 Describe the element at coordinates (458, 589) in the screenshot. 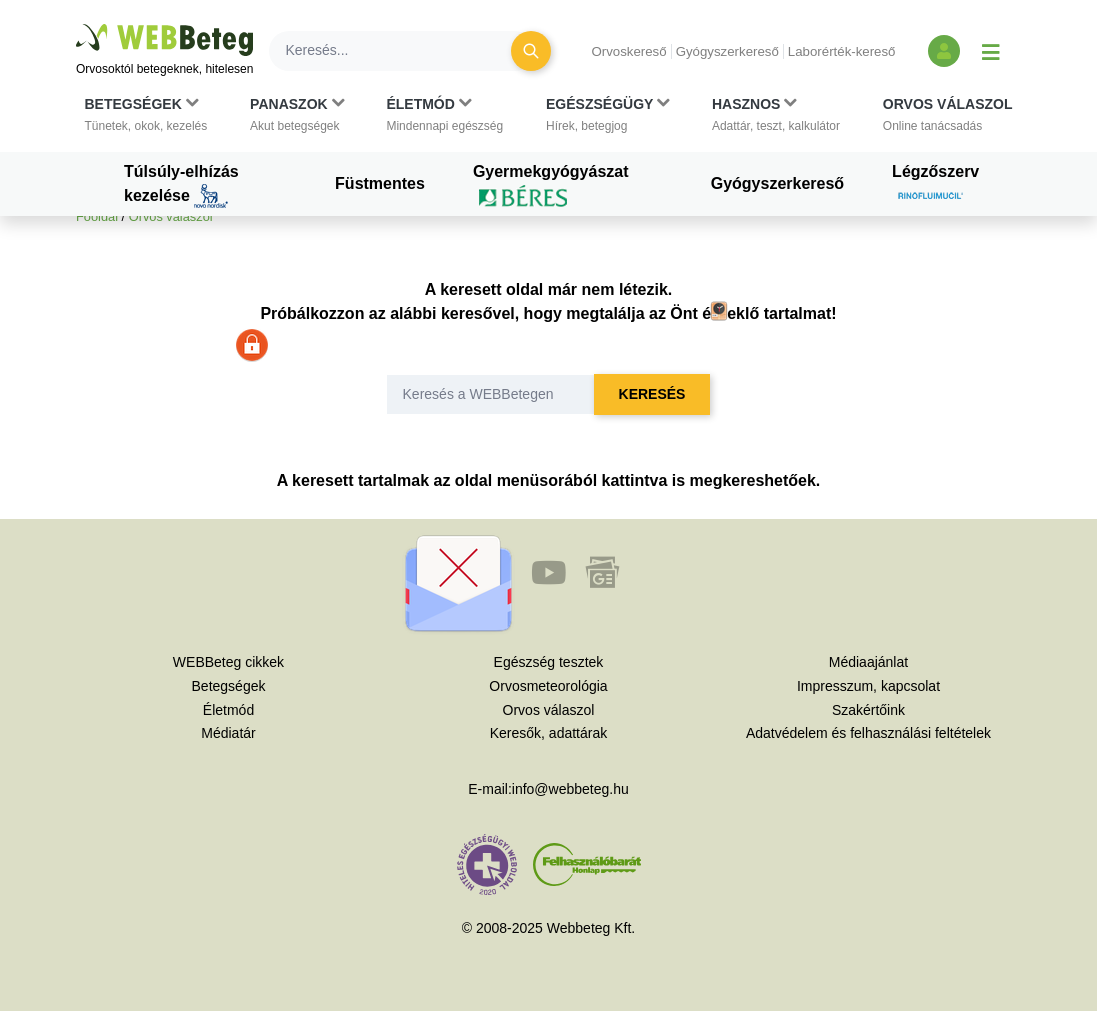

I see `mark email as spam or junk` at that location.